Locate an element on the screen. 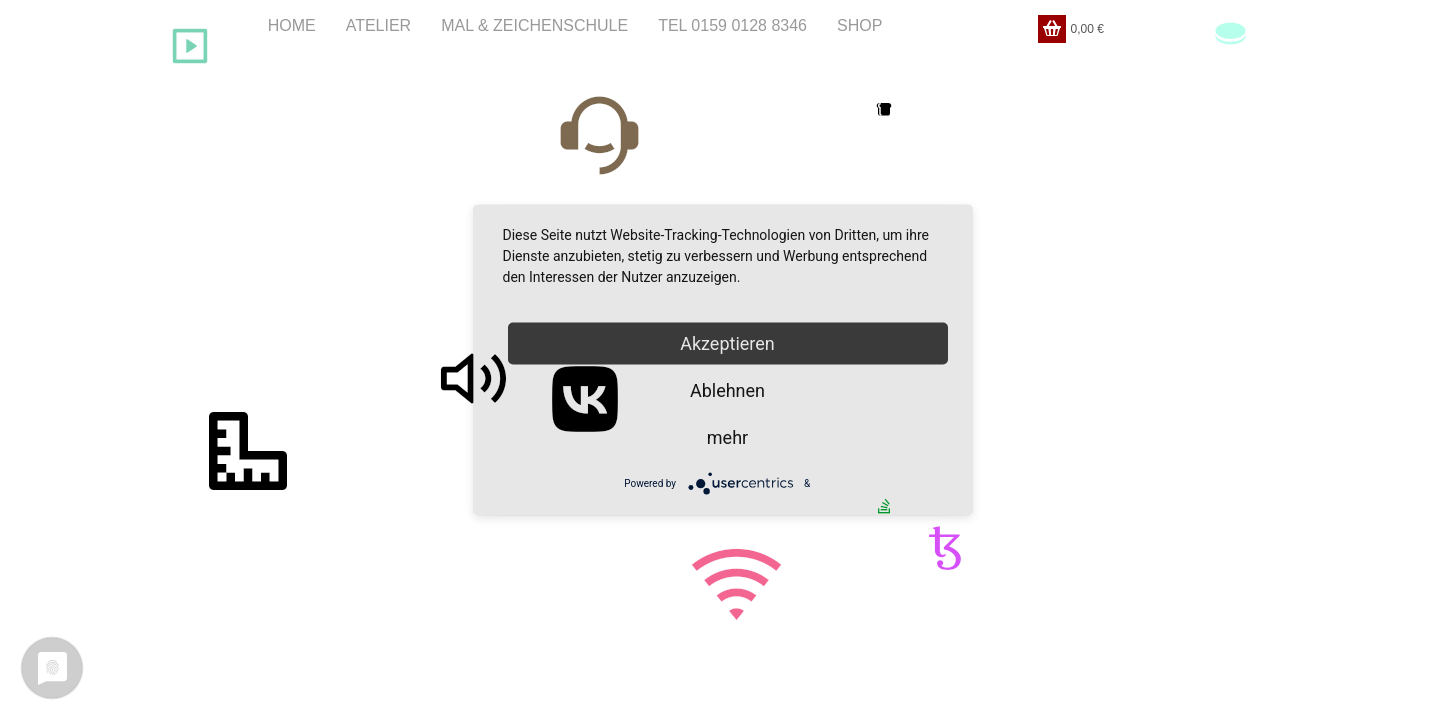 The height and width of the screenshot is (720, 1445). play video content is located at coordinates (190, 46).